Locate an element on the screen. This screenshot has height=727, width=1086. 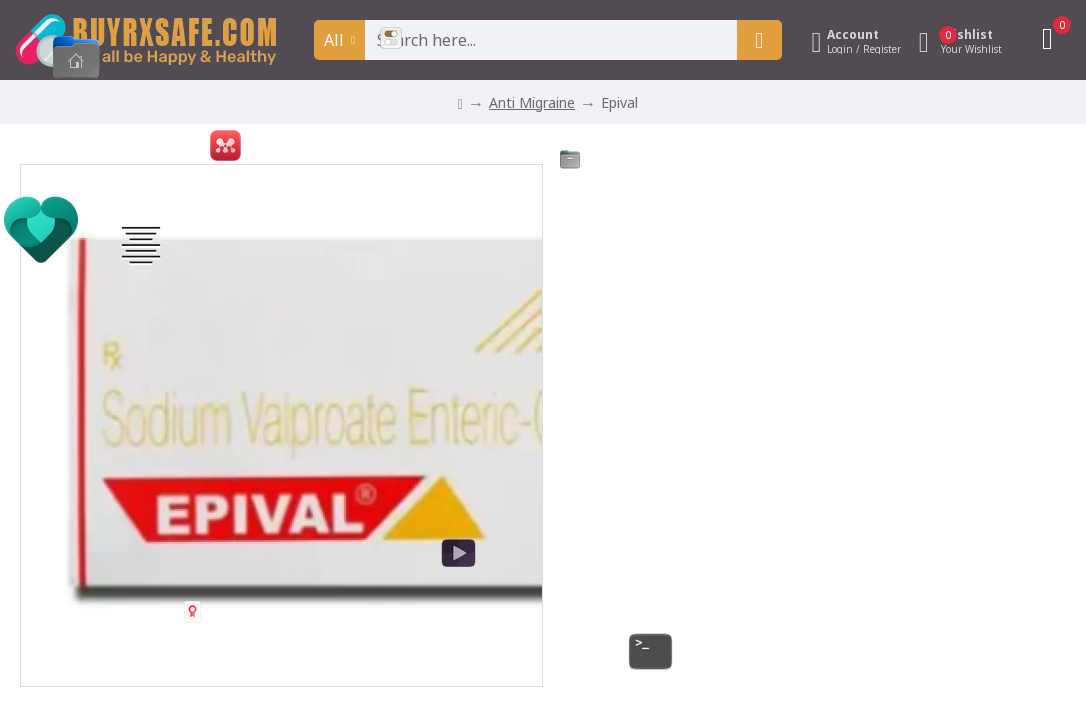
open gnome tweaks to customize system settings is located at coordinates (391, 38).